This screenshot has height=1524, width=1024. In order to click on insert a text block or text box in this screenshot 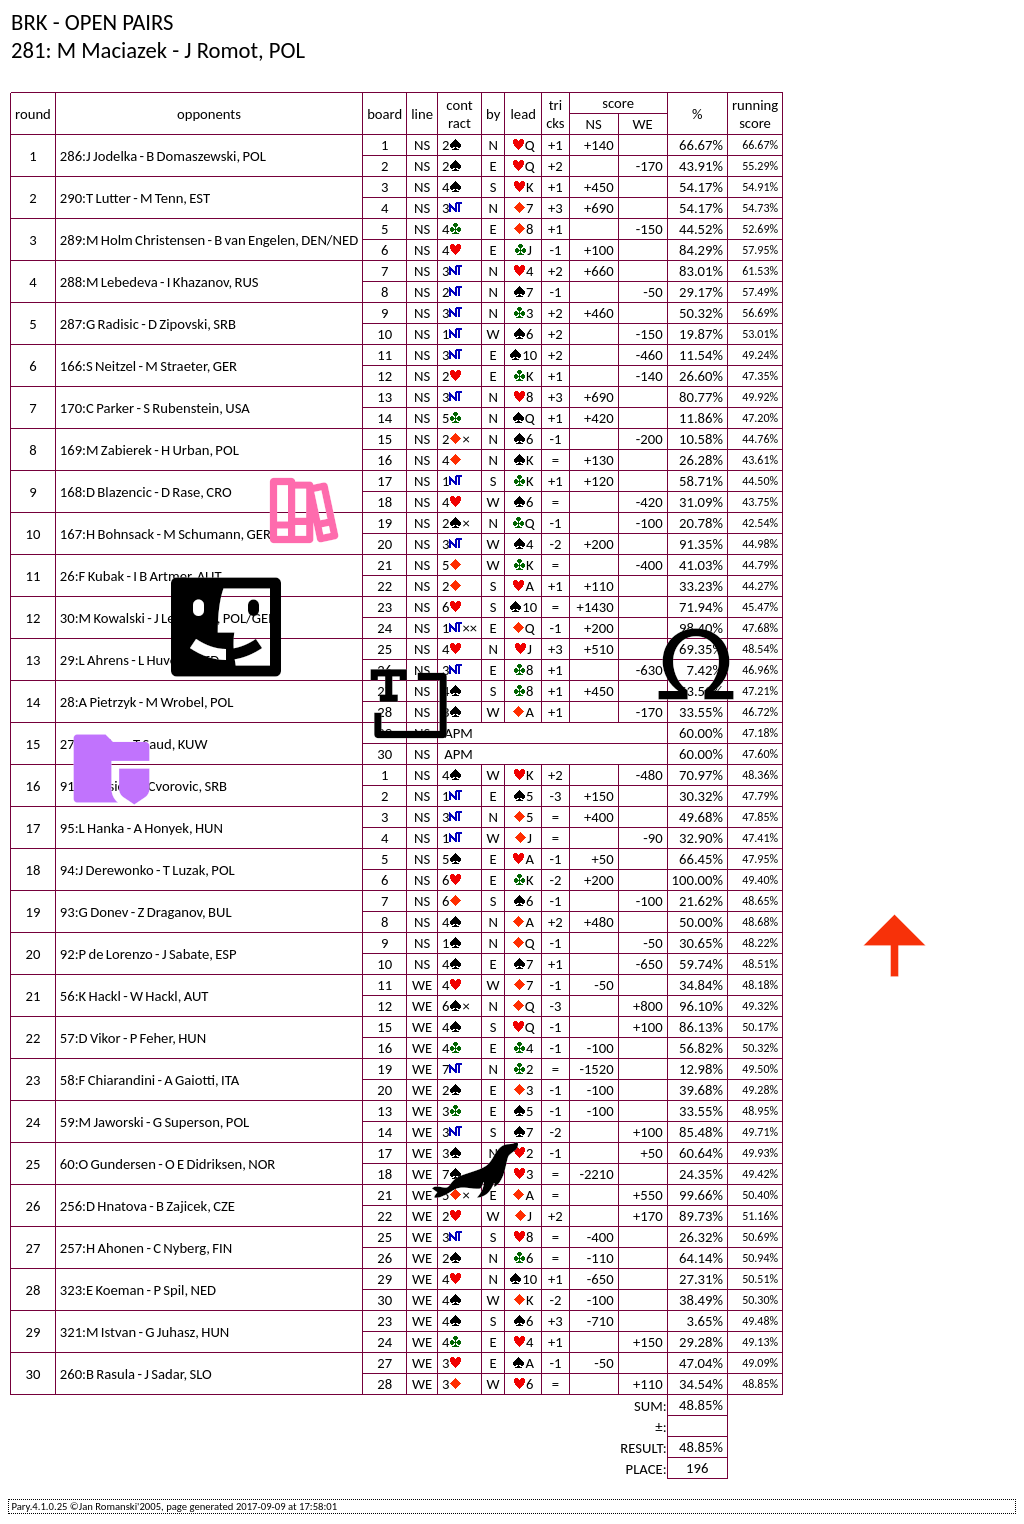, I will do `click(410, 705)`.